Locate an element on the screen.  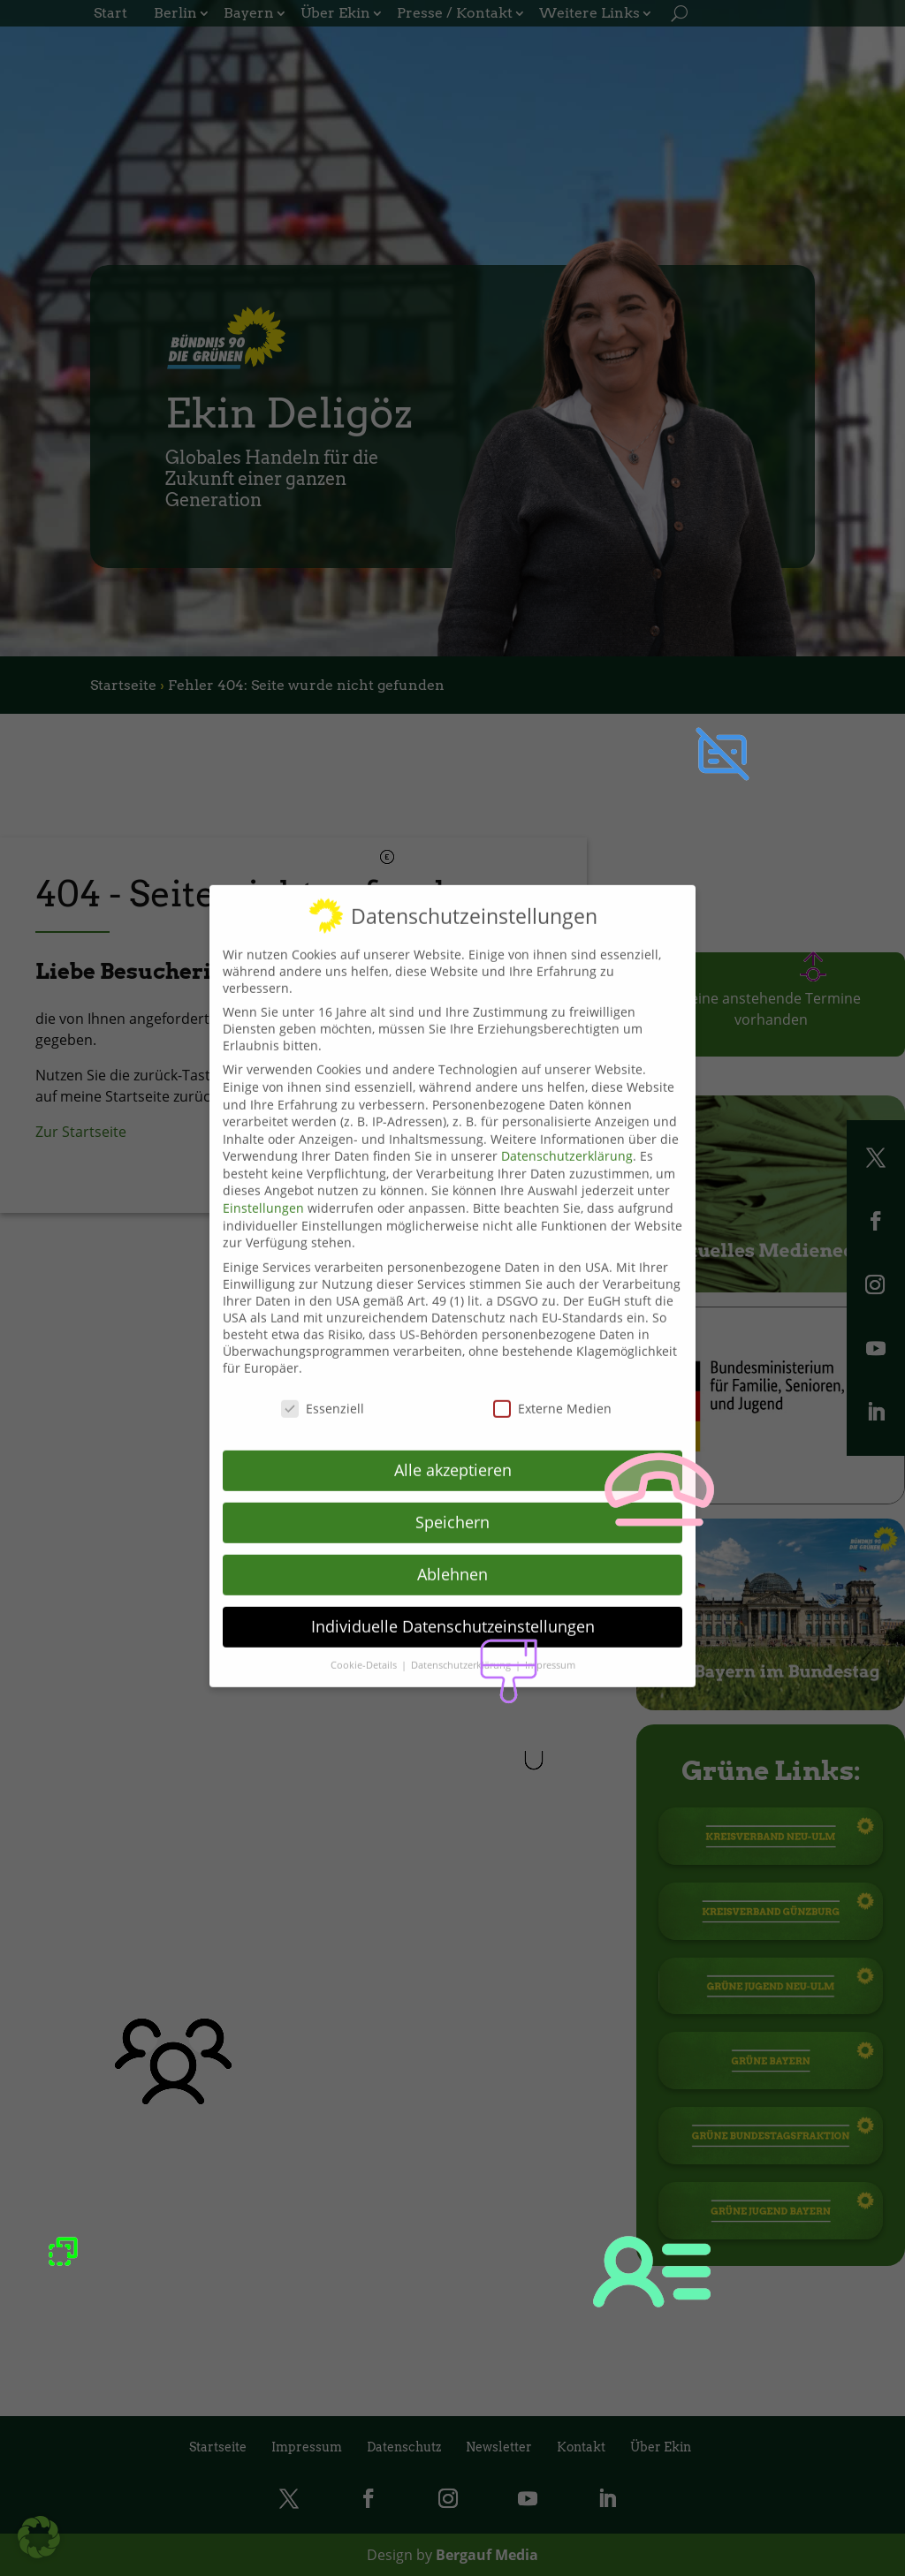
view user list or directory is located at coordinates (650, 2271).